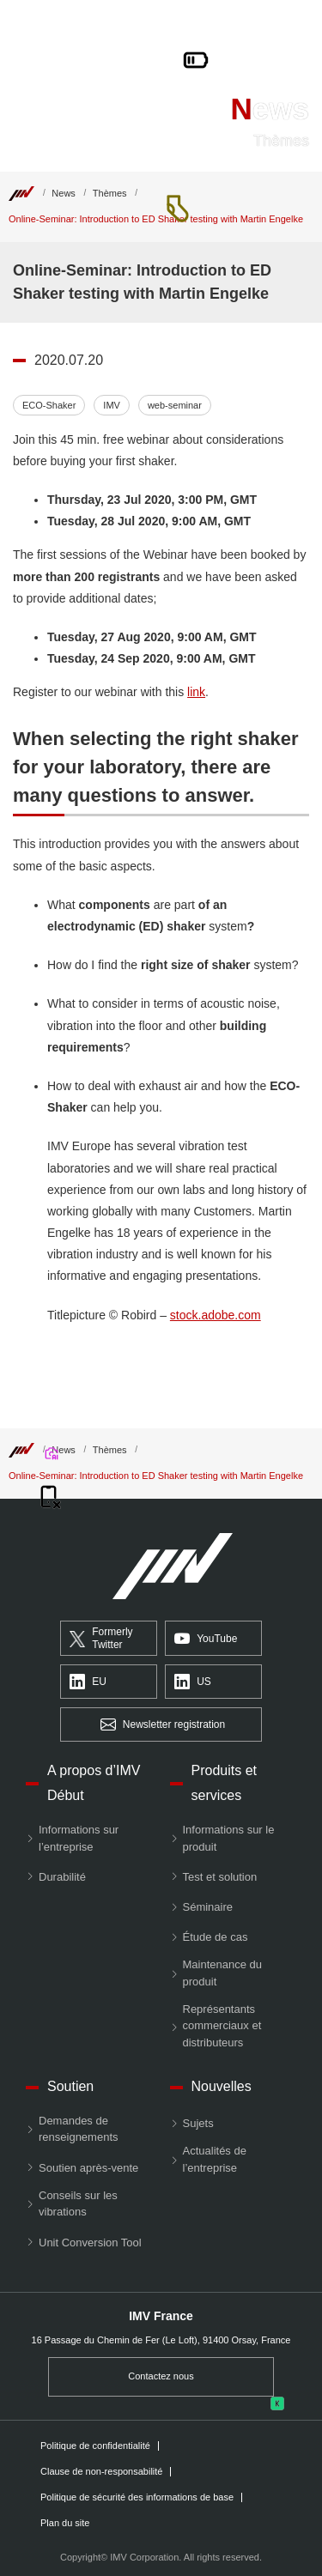 The image size is (322, 2576). Describe the element at coordinates (196, 60) in the screenshot. I see `indicates low battery level` at that location.